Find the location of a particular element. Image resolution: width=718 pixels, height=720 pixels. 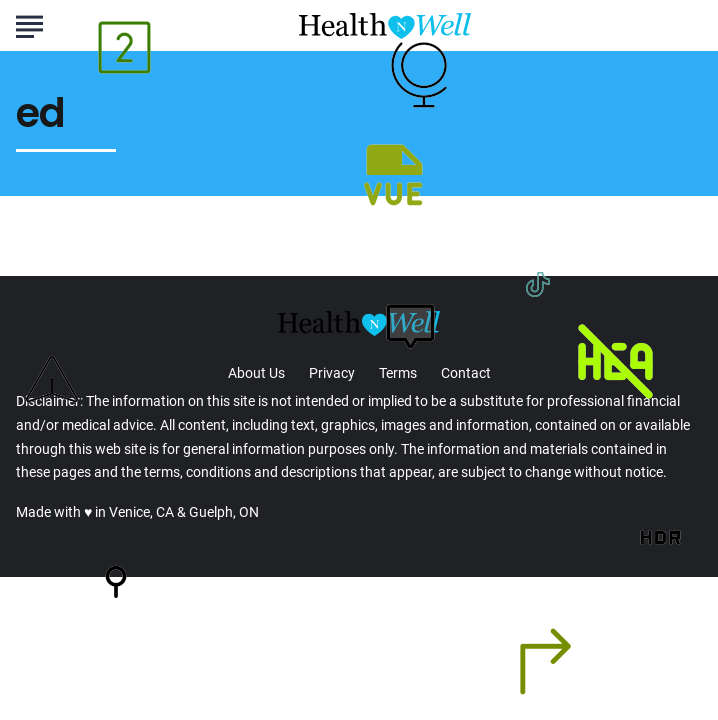

send a message is located at coordinates (52, 380).